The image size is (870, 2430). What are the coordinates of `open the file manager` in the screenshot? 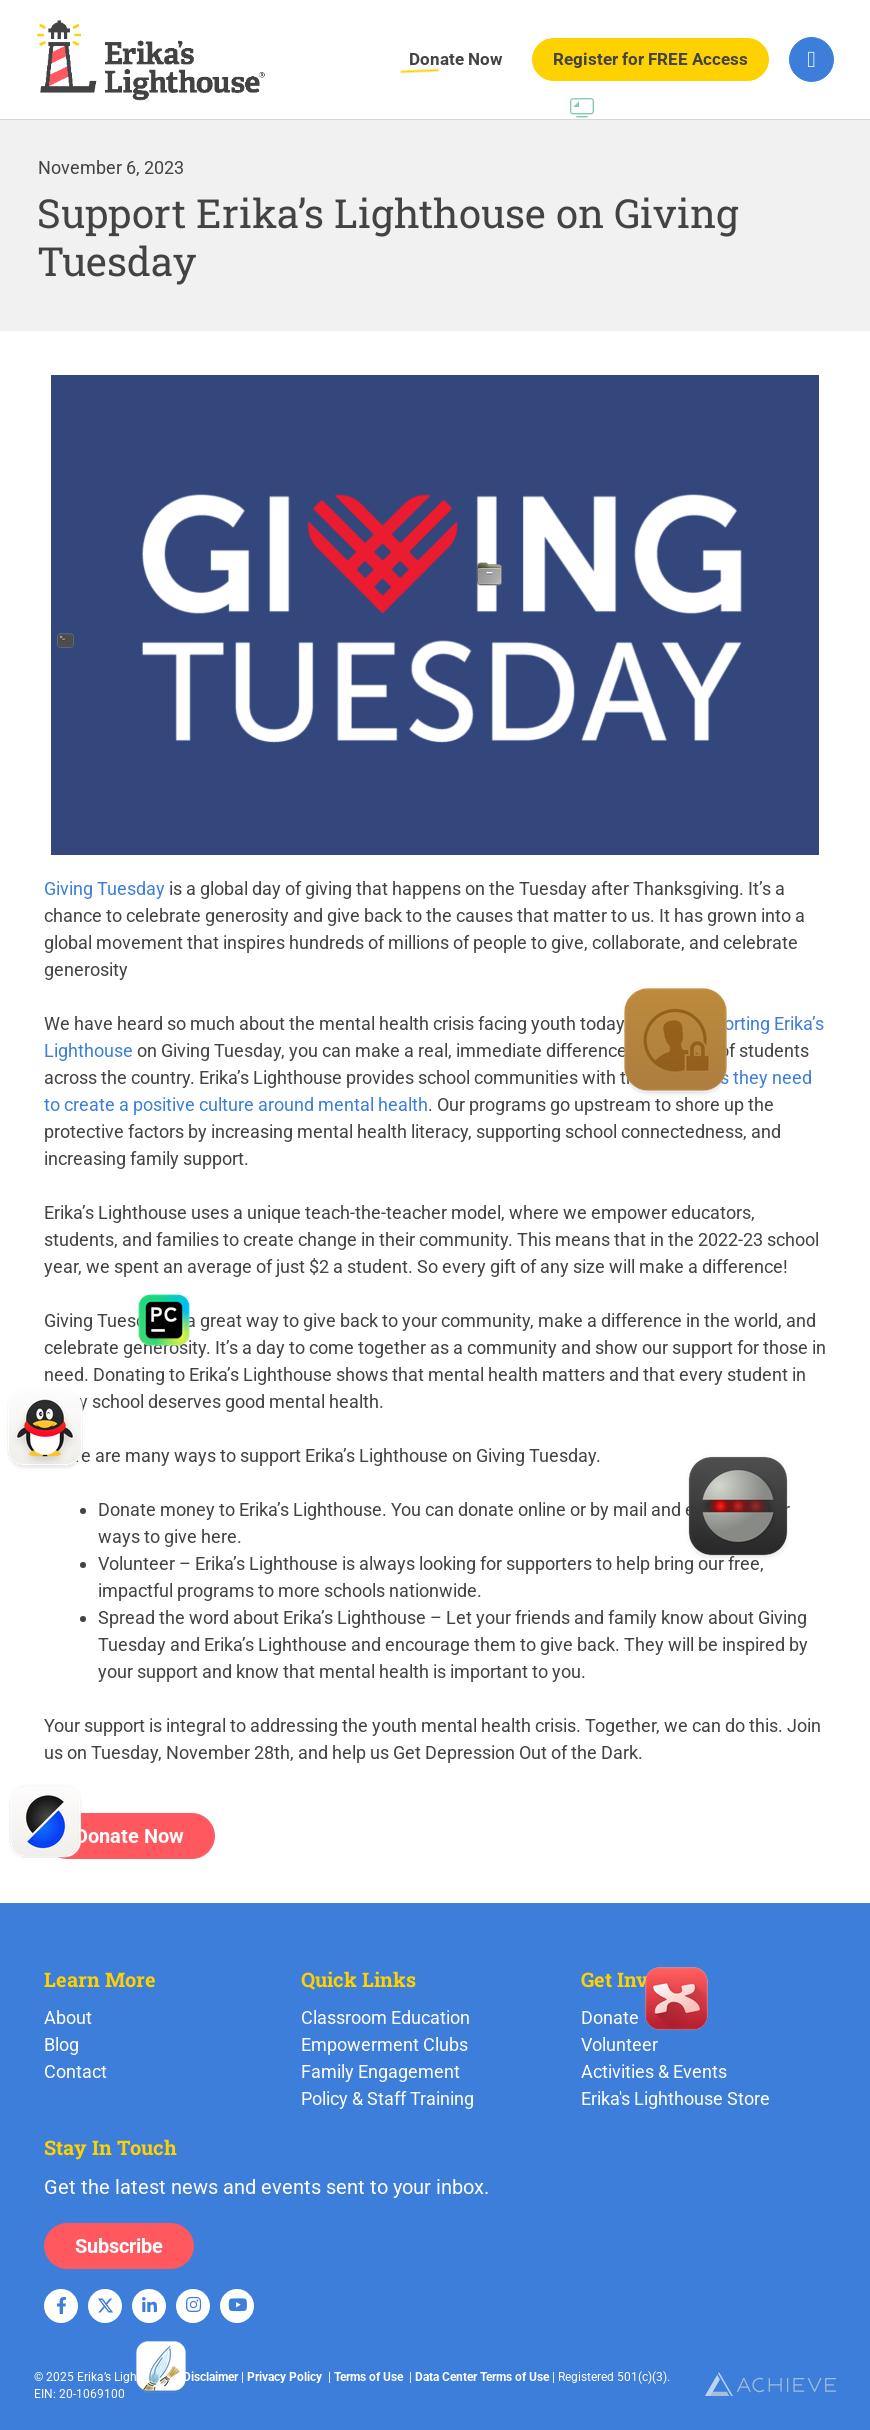 It's located at (489, 573).